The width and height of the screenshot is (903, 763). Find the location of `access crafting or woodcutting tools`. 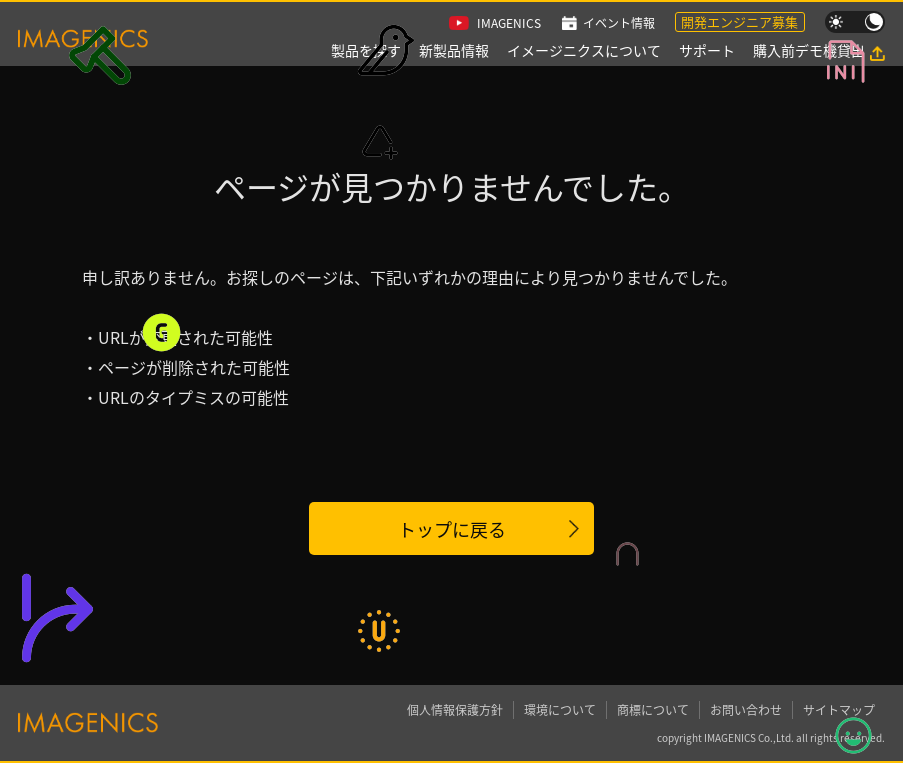

access crafting or woodcutting tools is located at coordinates (100, 57).